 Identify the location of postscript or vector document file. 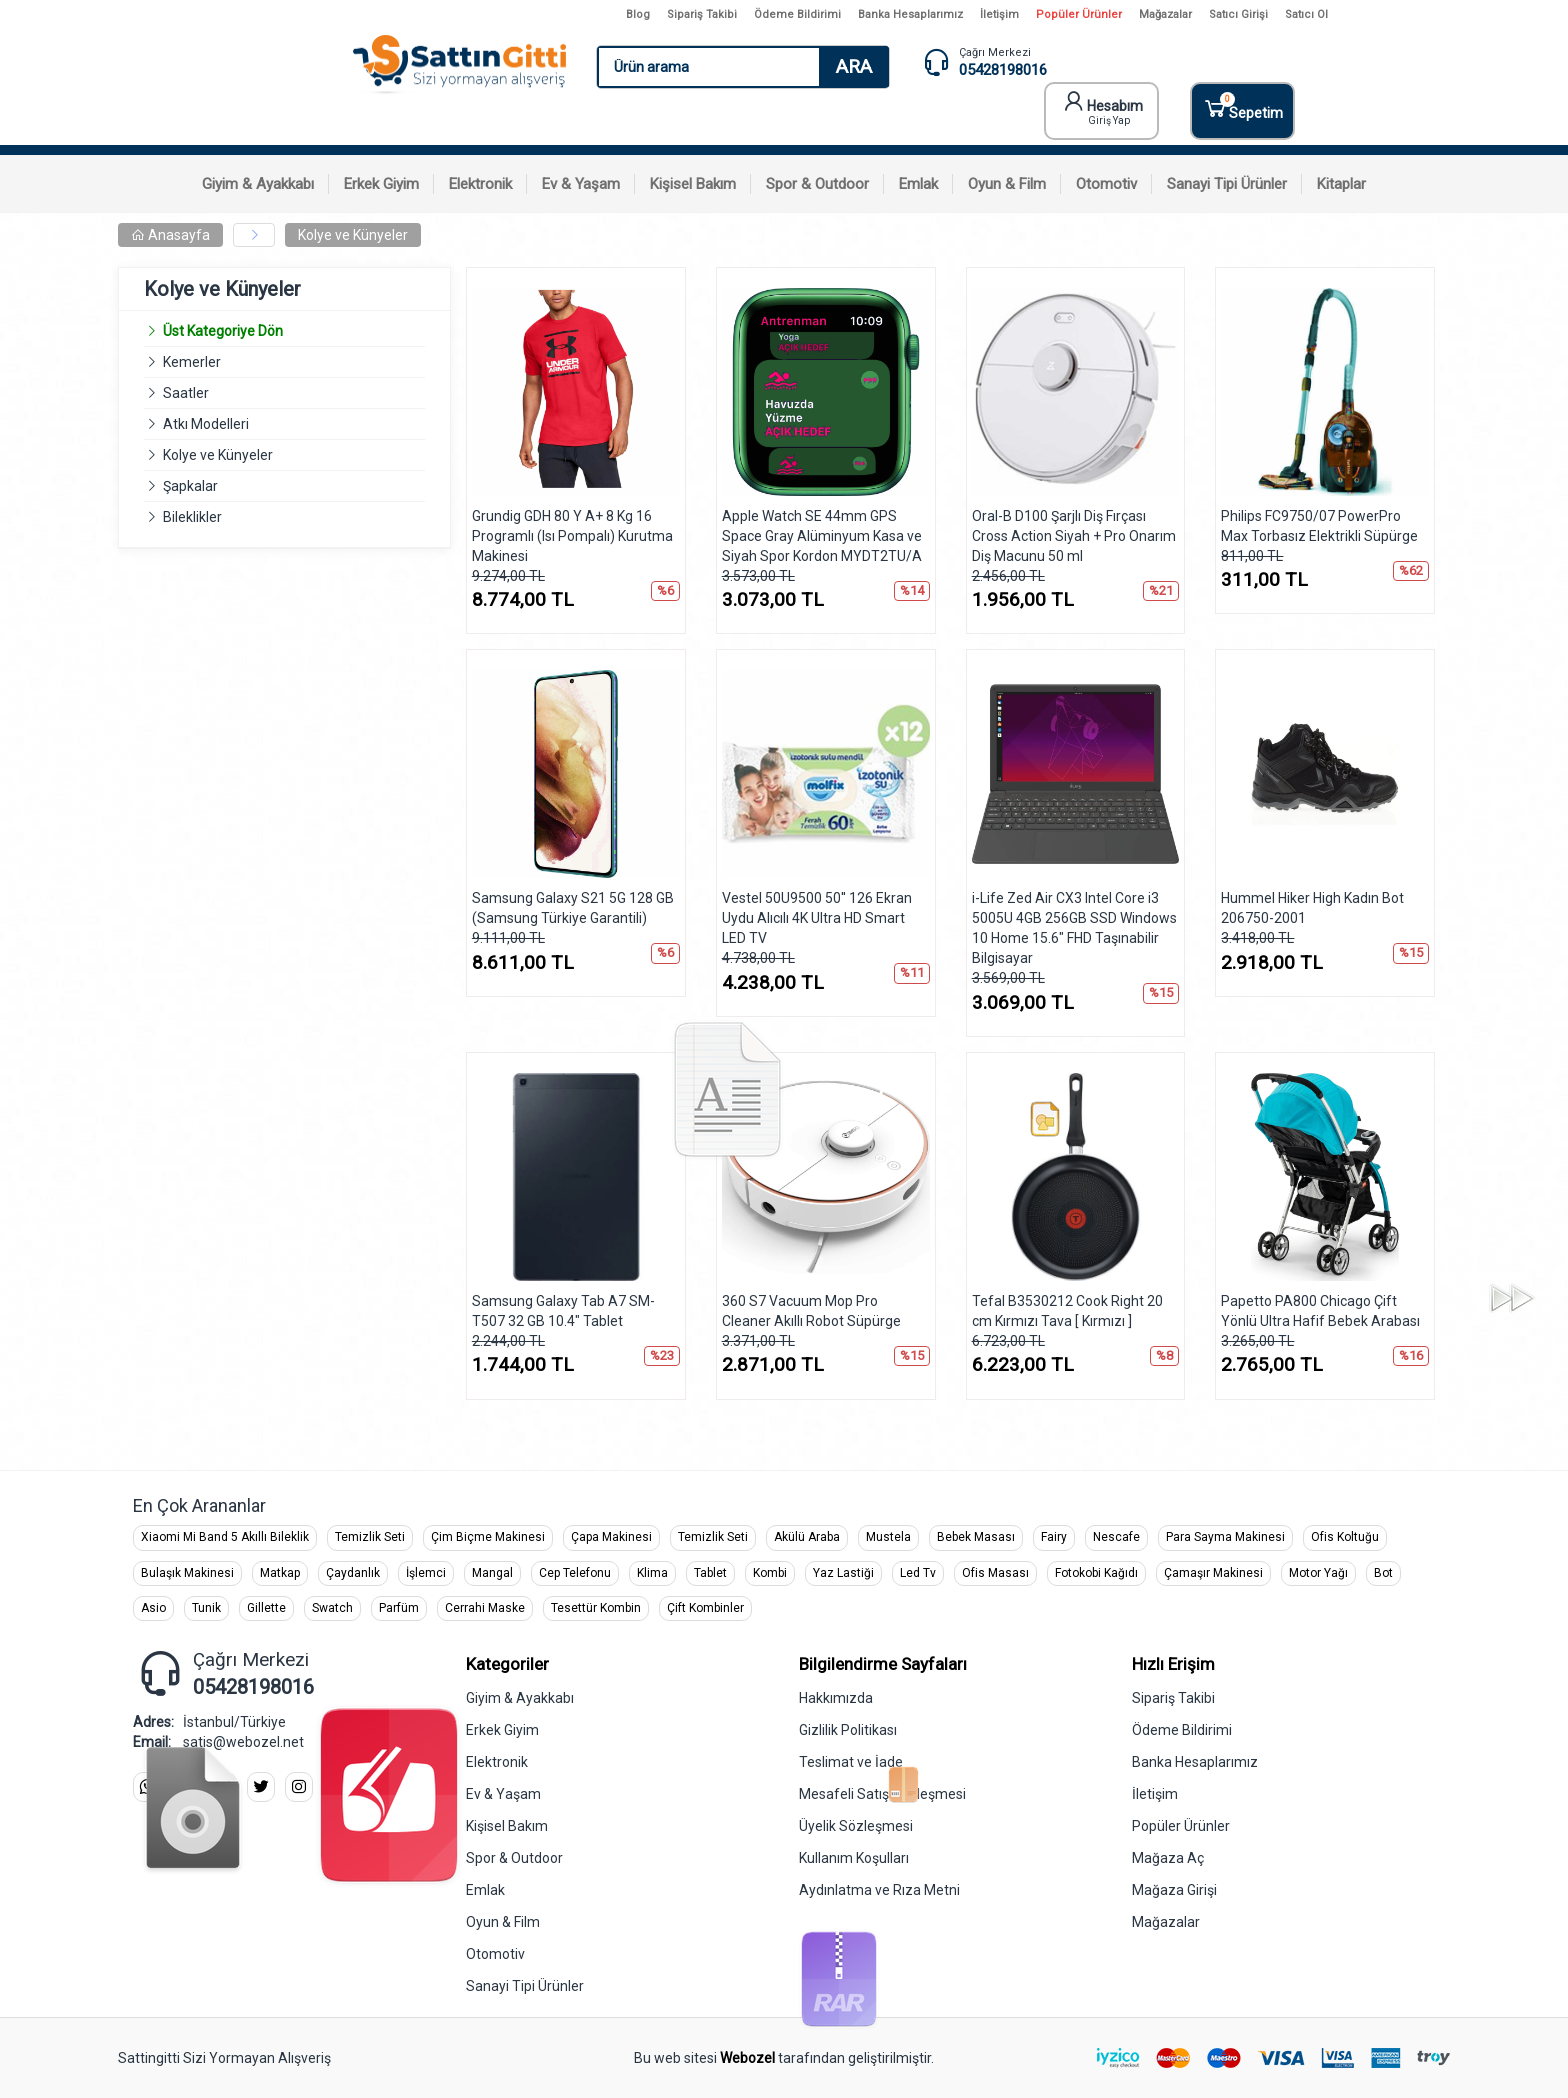
(389, 1795).